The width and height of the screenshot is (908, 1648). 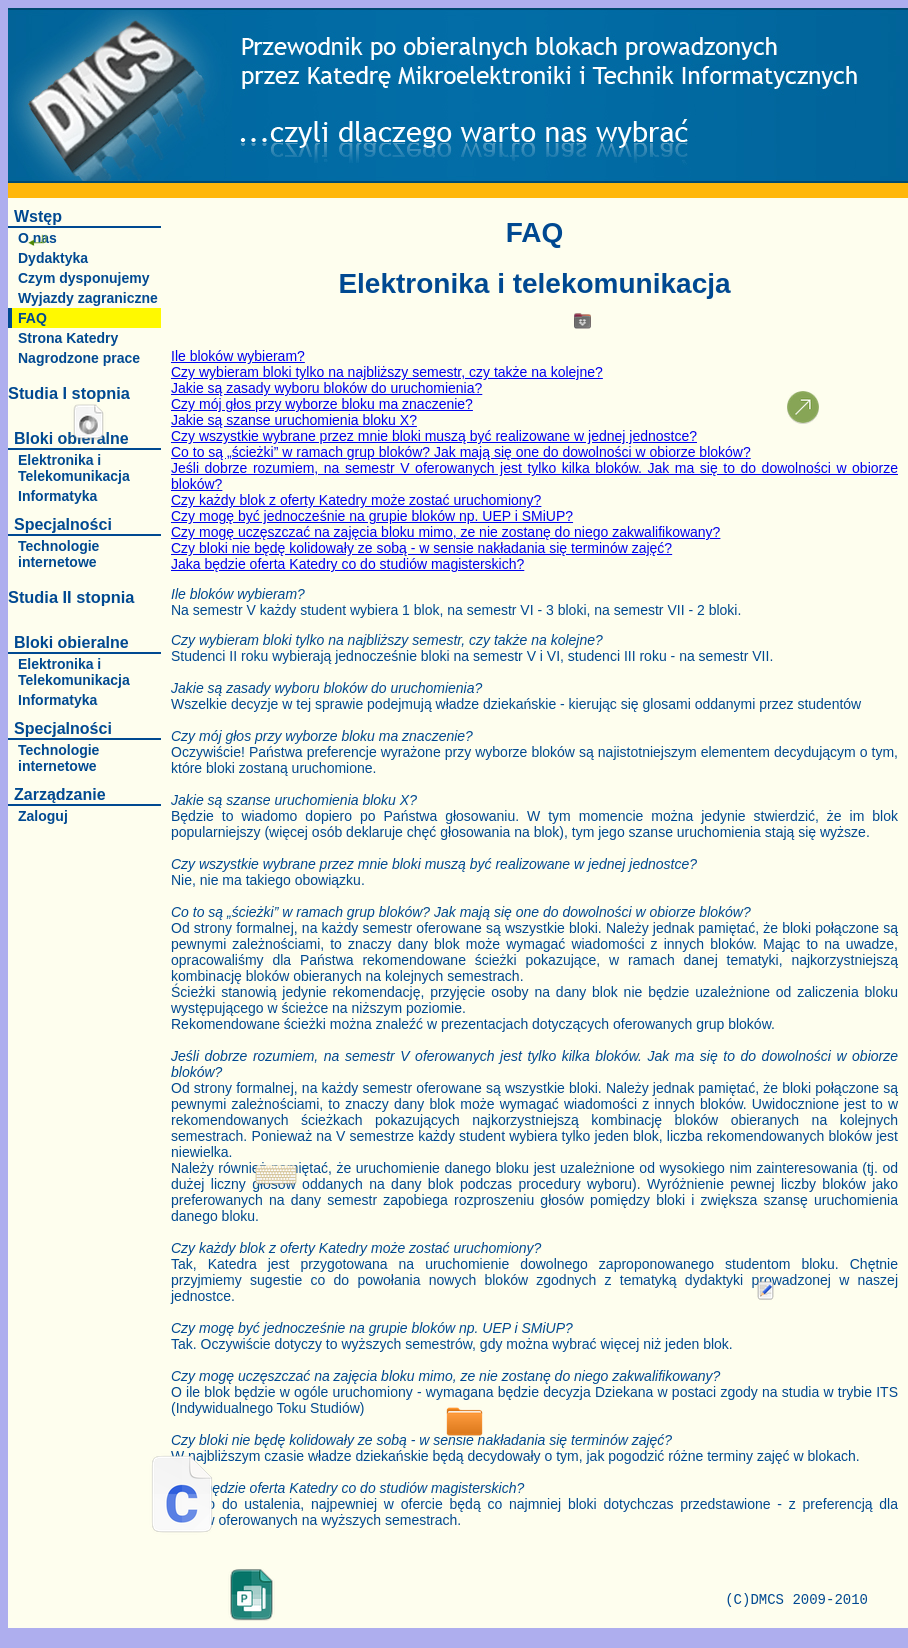 I want to click on open folder to view contents, so click(x=464, y=1421).